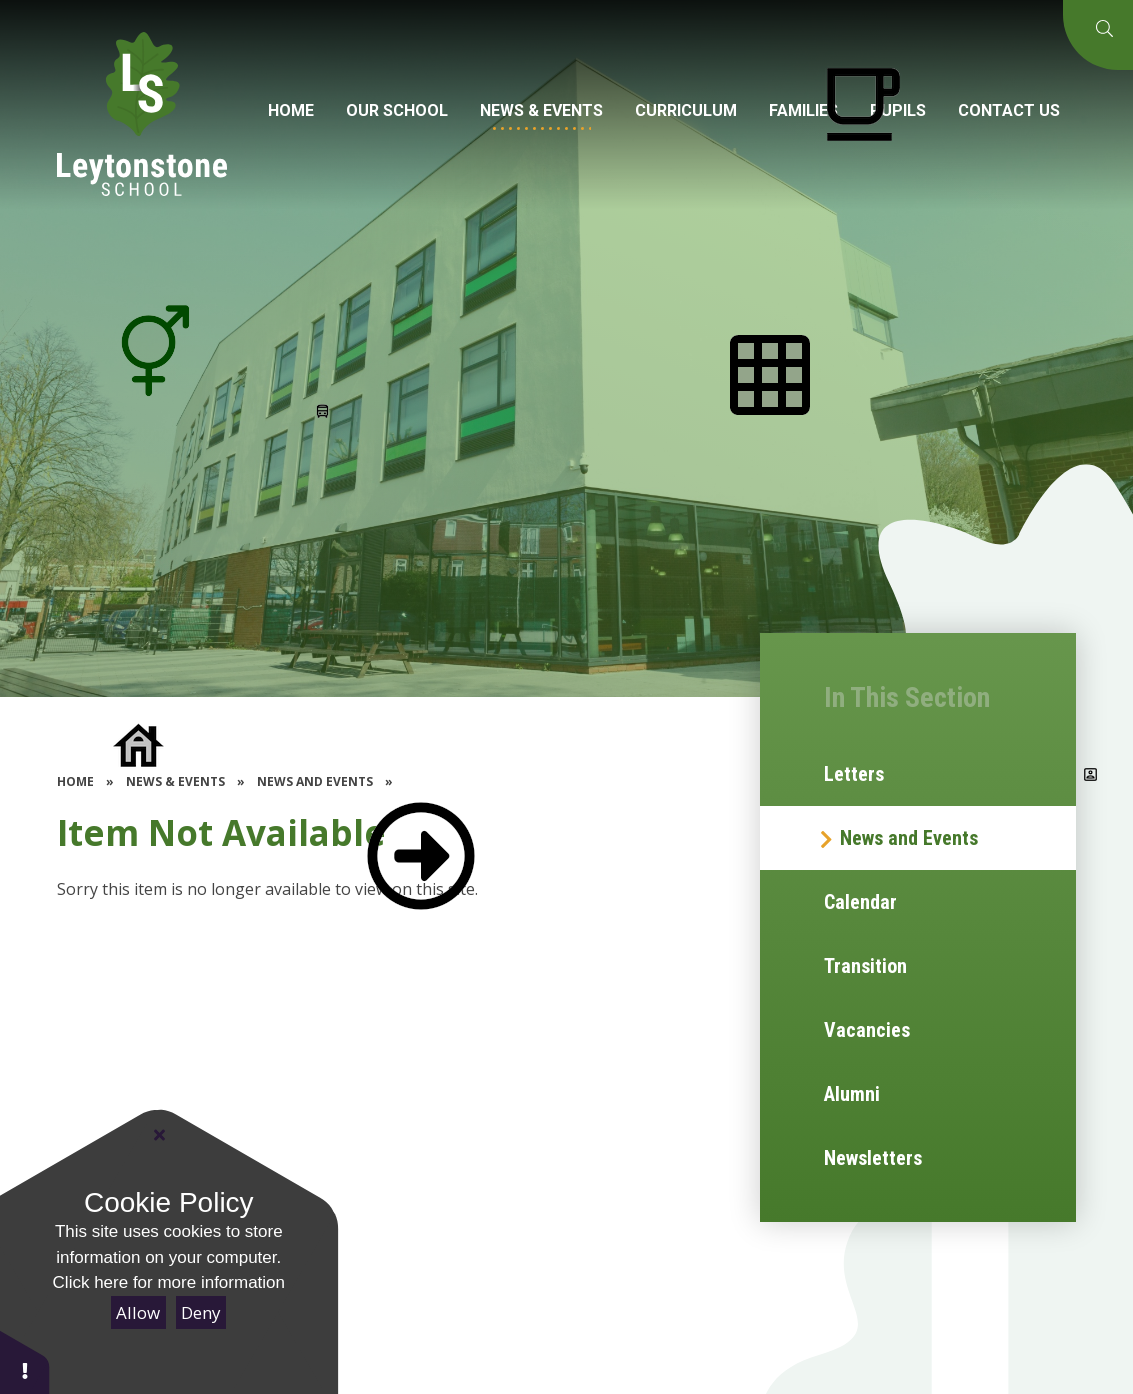 The width and height of the screenshot is (1133, 1394). I want to click on switch to portrait orientation mode, so click(1090, 774).